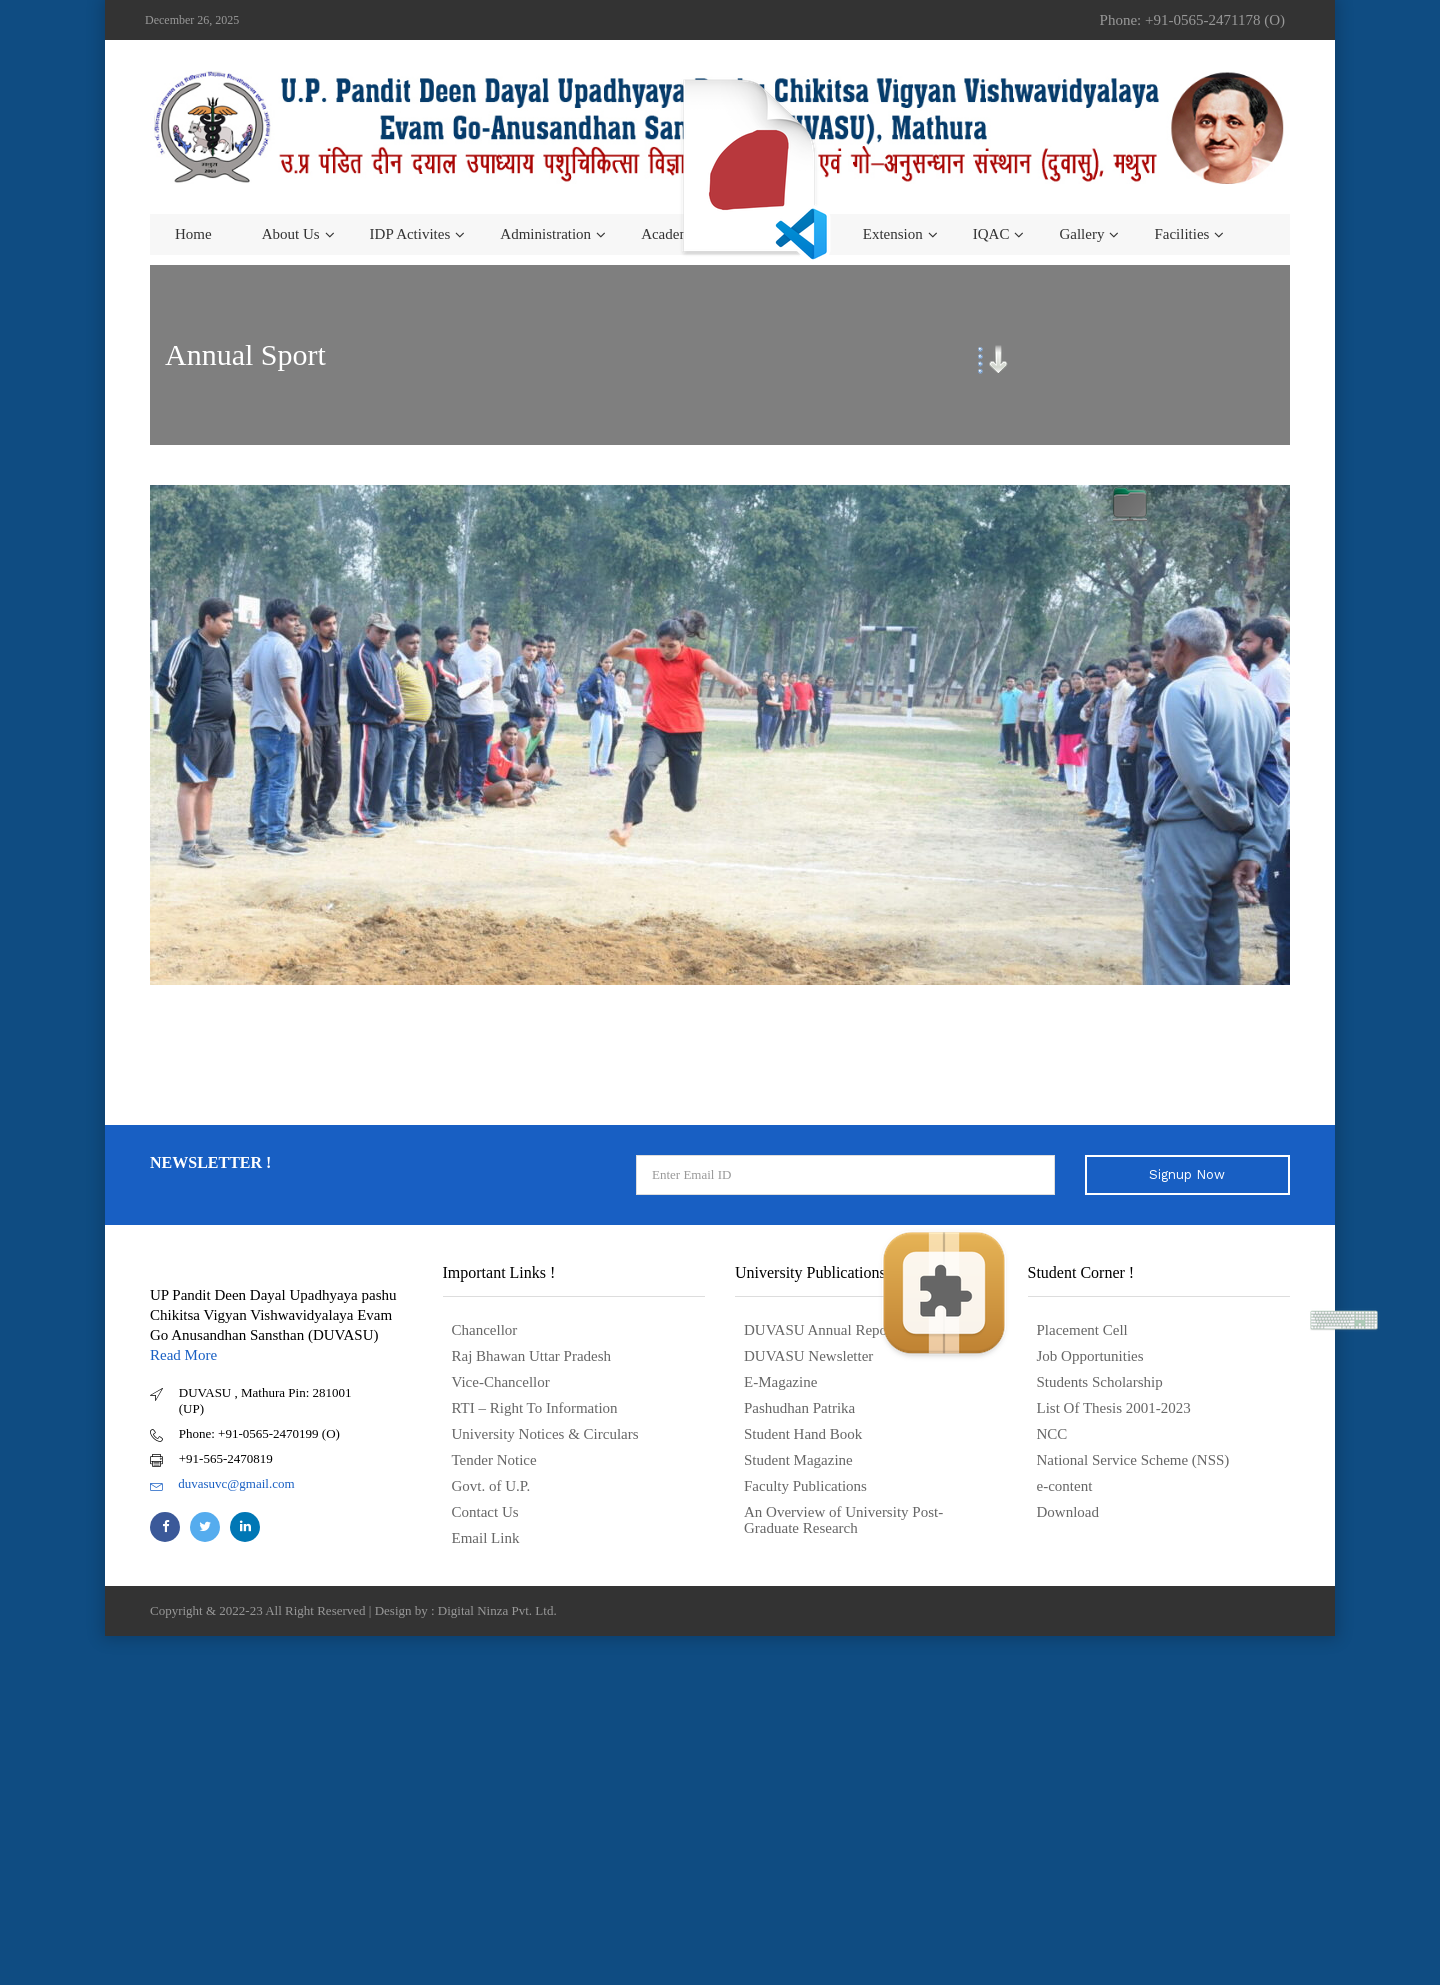  What do you see at coordinates (749, 170) in the screenshot?
I see `open a ruby file in visual studio code` at bounding box center [749, 170].